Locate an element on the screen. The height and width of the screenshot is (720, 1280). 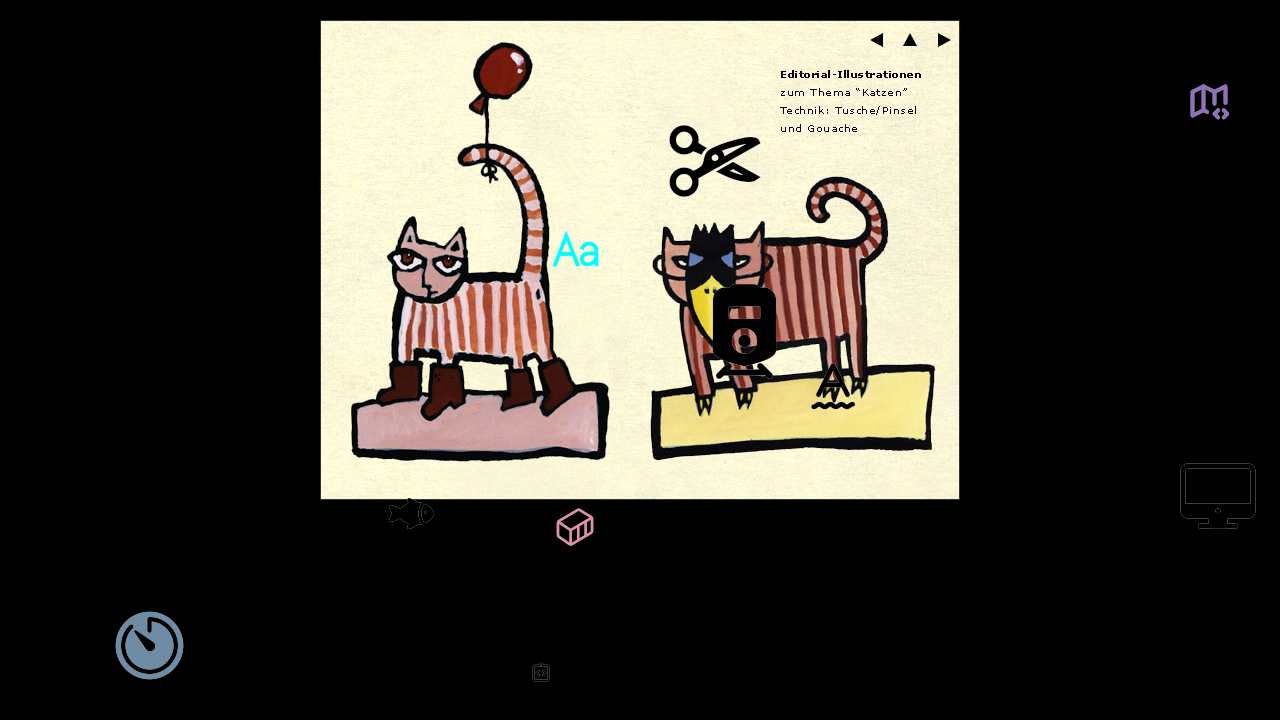
view code integration instructions is located at coordinates (541, 673).